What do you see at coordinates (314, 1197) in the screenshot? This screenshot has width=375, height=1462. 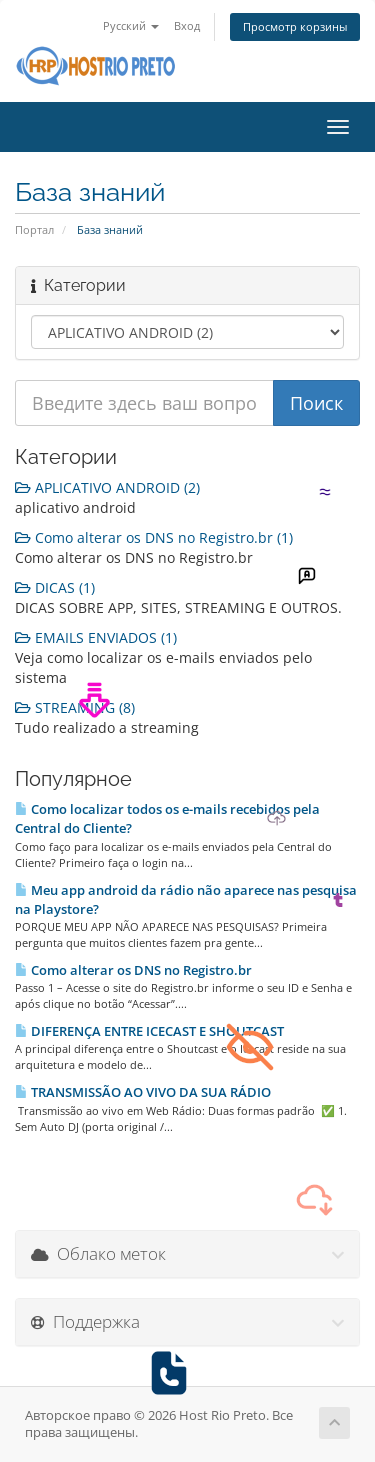 I see `download from cloud storage` at bounding box center [314, 1197].